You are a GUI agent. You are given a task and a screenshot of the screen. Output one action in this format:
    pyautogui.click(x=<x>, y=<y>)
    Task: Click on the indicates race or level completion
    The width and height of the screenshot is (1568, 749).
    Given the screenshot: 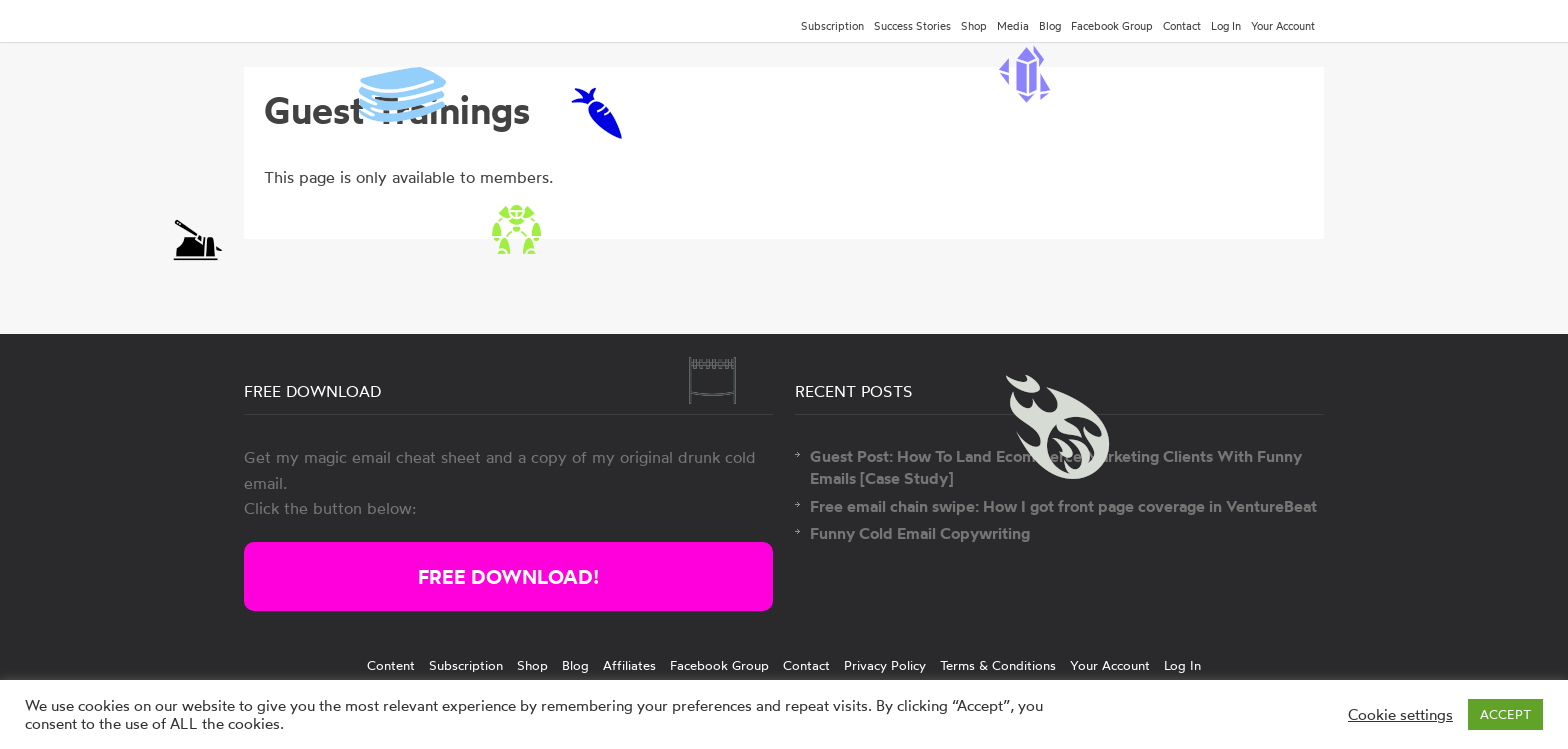 What is the action you would take?
    pyautogui.click(x=712, y=380)
    